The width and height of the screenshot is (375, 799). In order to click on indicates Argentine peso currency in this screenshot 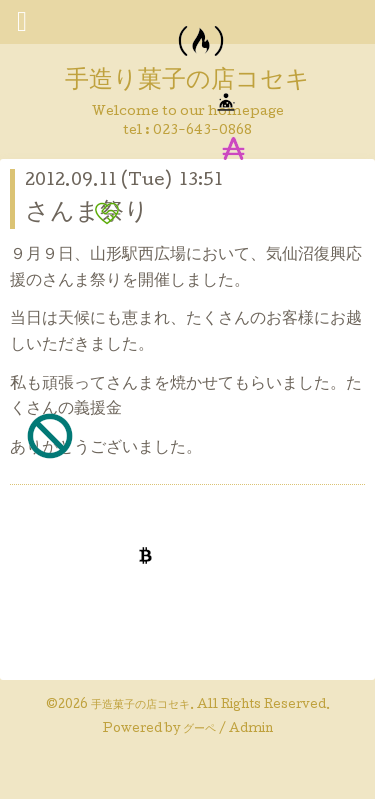, I will do `click(233, 148)`.